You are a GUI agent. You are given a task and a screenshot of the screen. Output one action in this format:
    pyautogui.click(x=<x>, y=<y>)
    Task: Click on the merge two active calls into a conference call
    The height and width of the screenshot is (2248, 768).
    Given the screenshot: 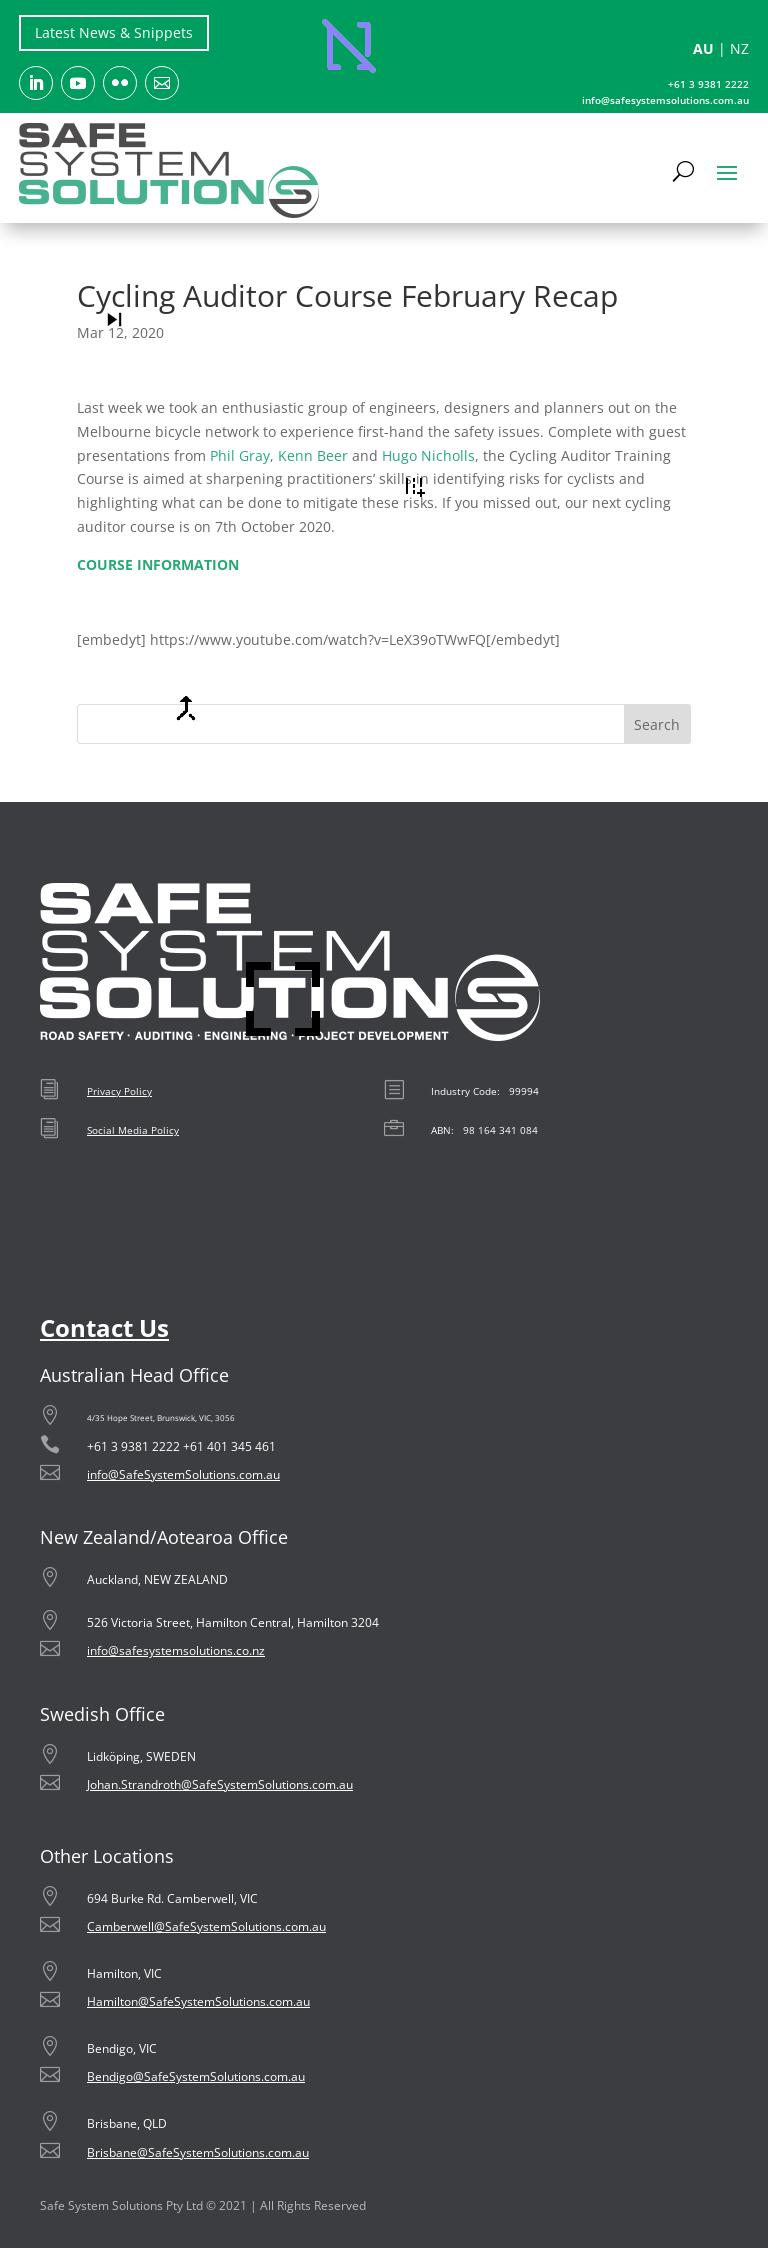 What is the action you would take?
    pyautogui.click(x=186, y=708)
    